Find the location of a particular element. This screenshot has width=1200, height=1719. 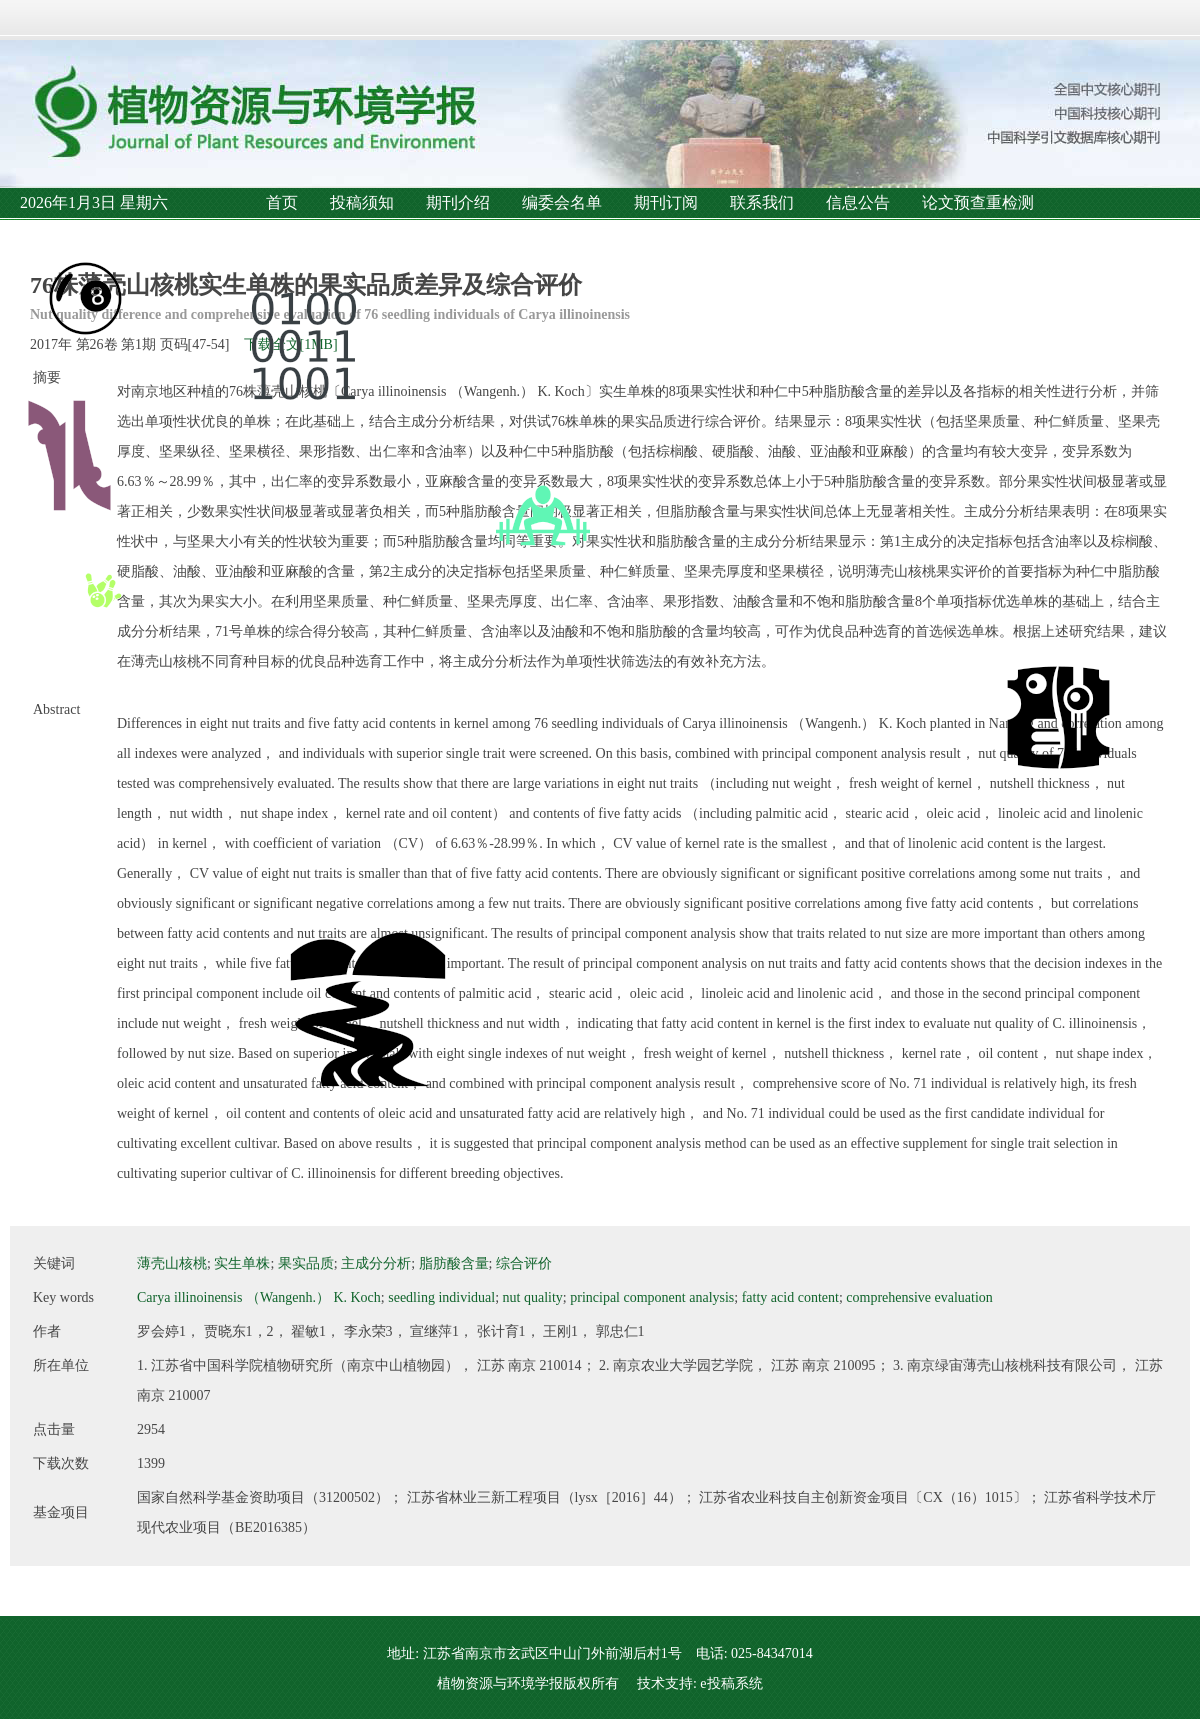

indicates a strike in a bowling game is located at coordinates (103, 590).